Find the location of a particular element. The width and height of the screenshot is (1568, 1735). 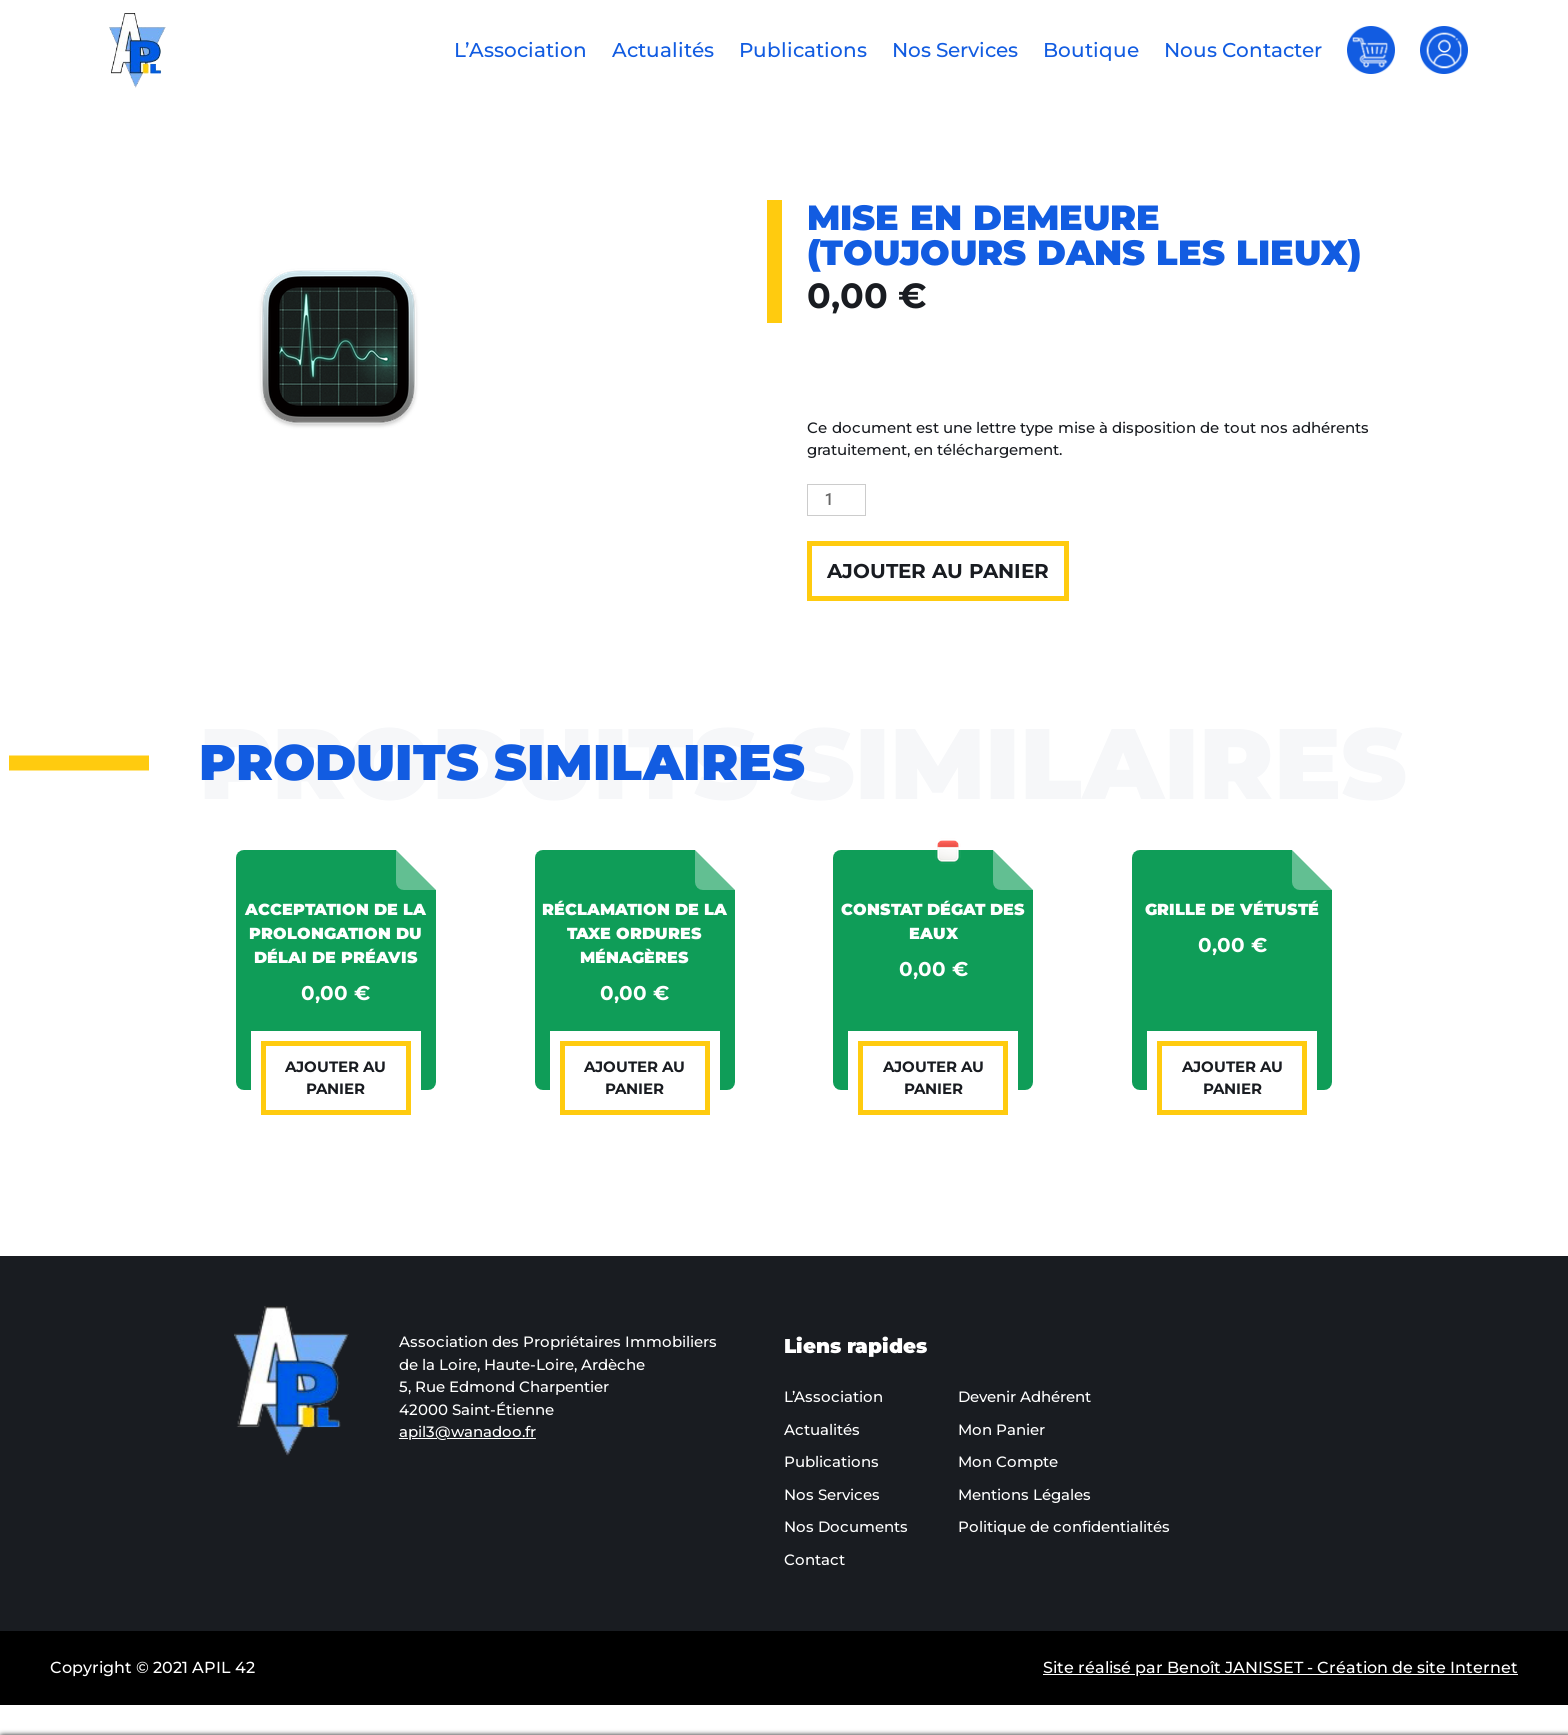

open activity monitor to view system processes is located at coordinates (338, 346).